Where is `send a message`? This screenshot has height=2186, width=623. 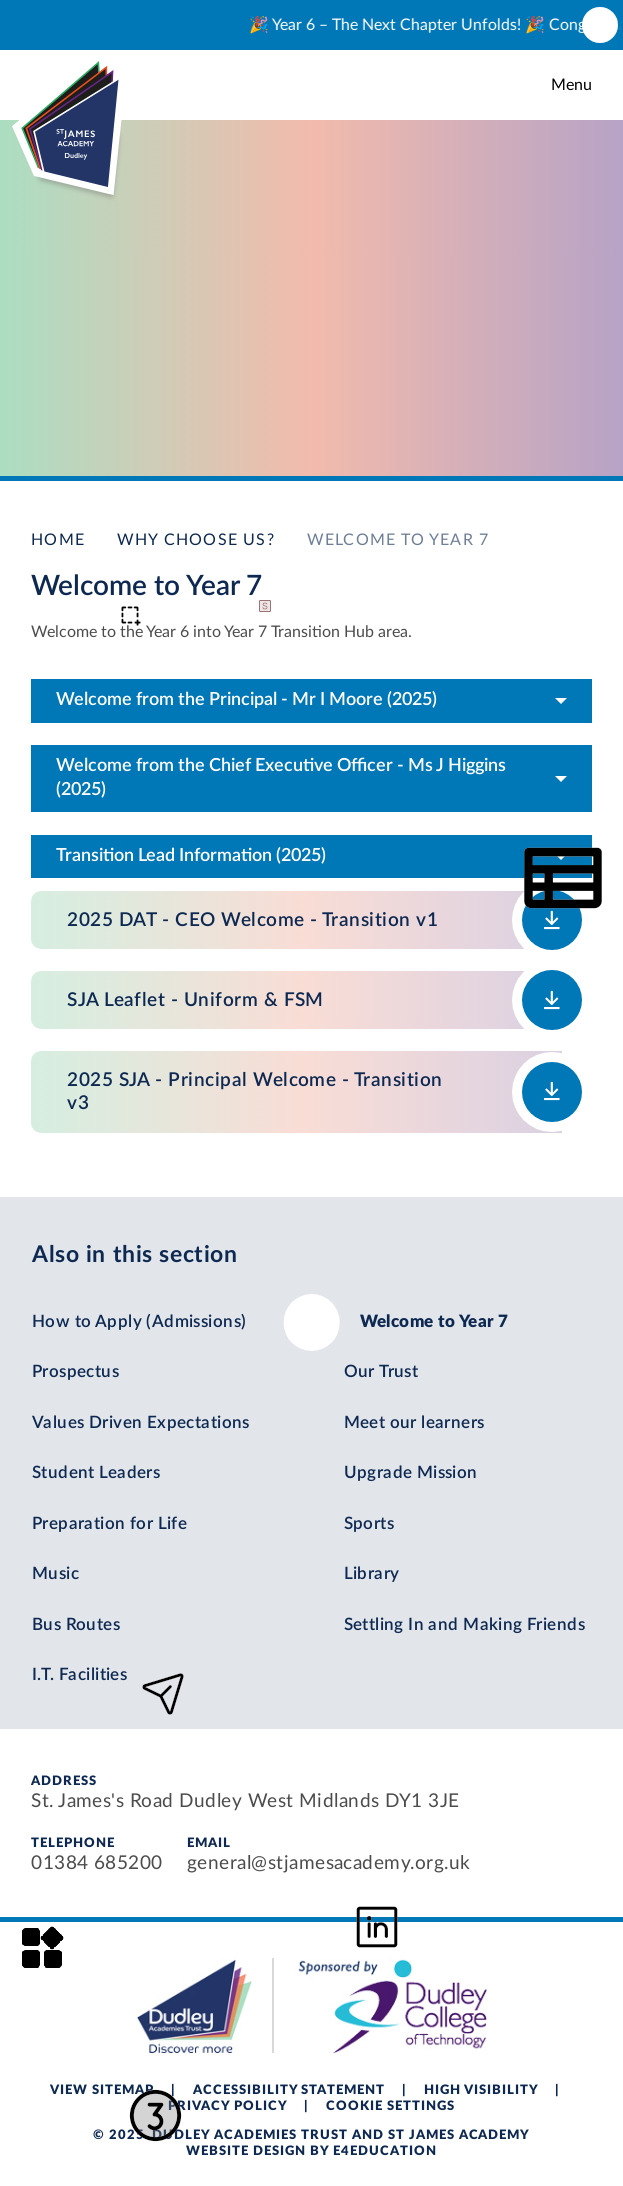 send a message is located at coordinates (164, 1692).